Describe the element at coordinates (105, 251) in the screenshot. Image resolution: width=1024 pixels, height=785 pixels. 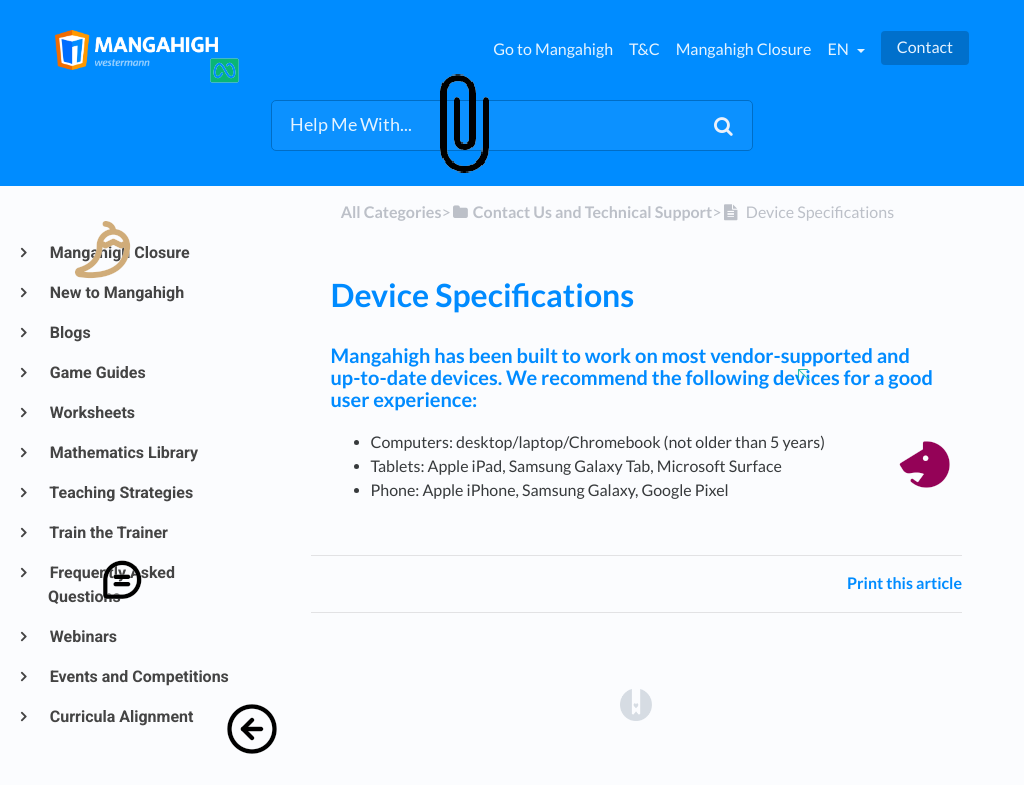
I see `indicates spicy or hot content/food` at that location.